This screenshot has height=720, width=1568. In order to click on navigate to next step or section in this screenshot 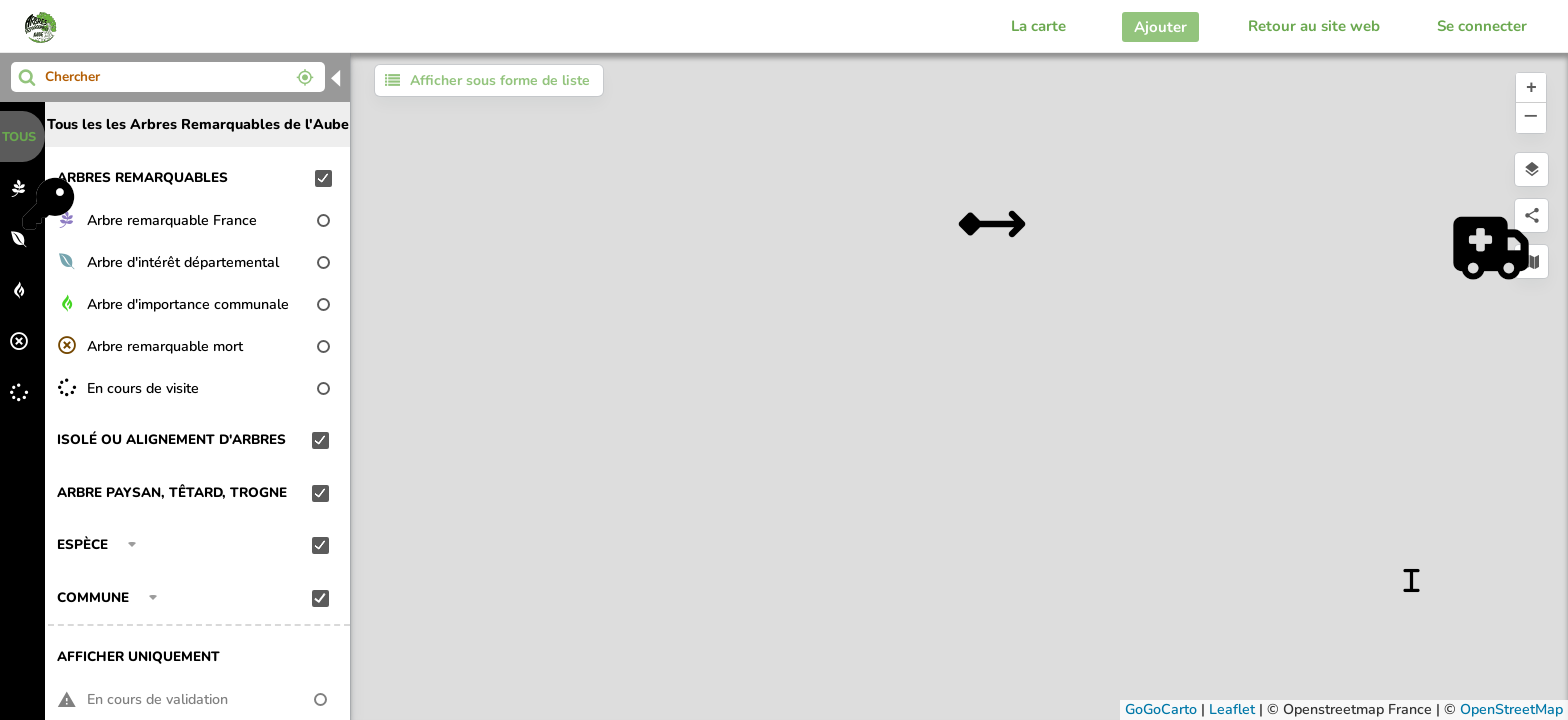, I will do `click(992, 224)`.